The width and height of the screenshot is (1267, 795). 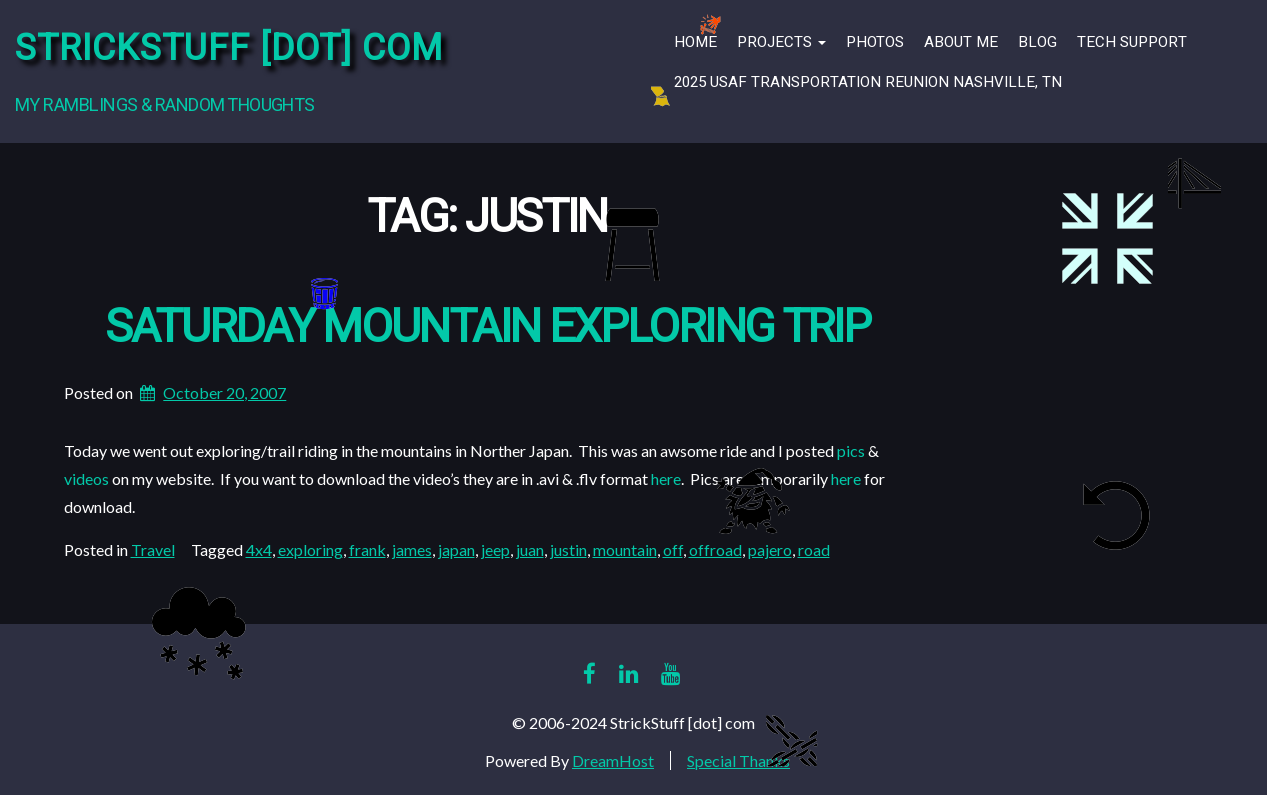 I want to click on enemy character or hostile NPC indicator, so click(x=753, y=501).